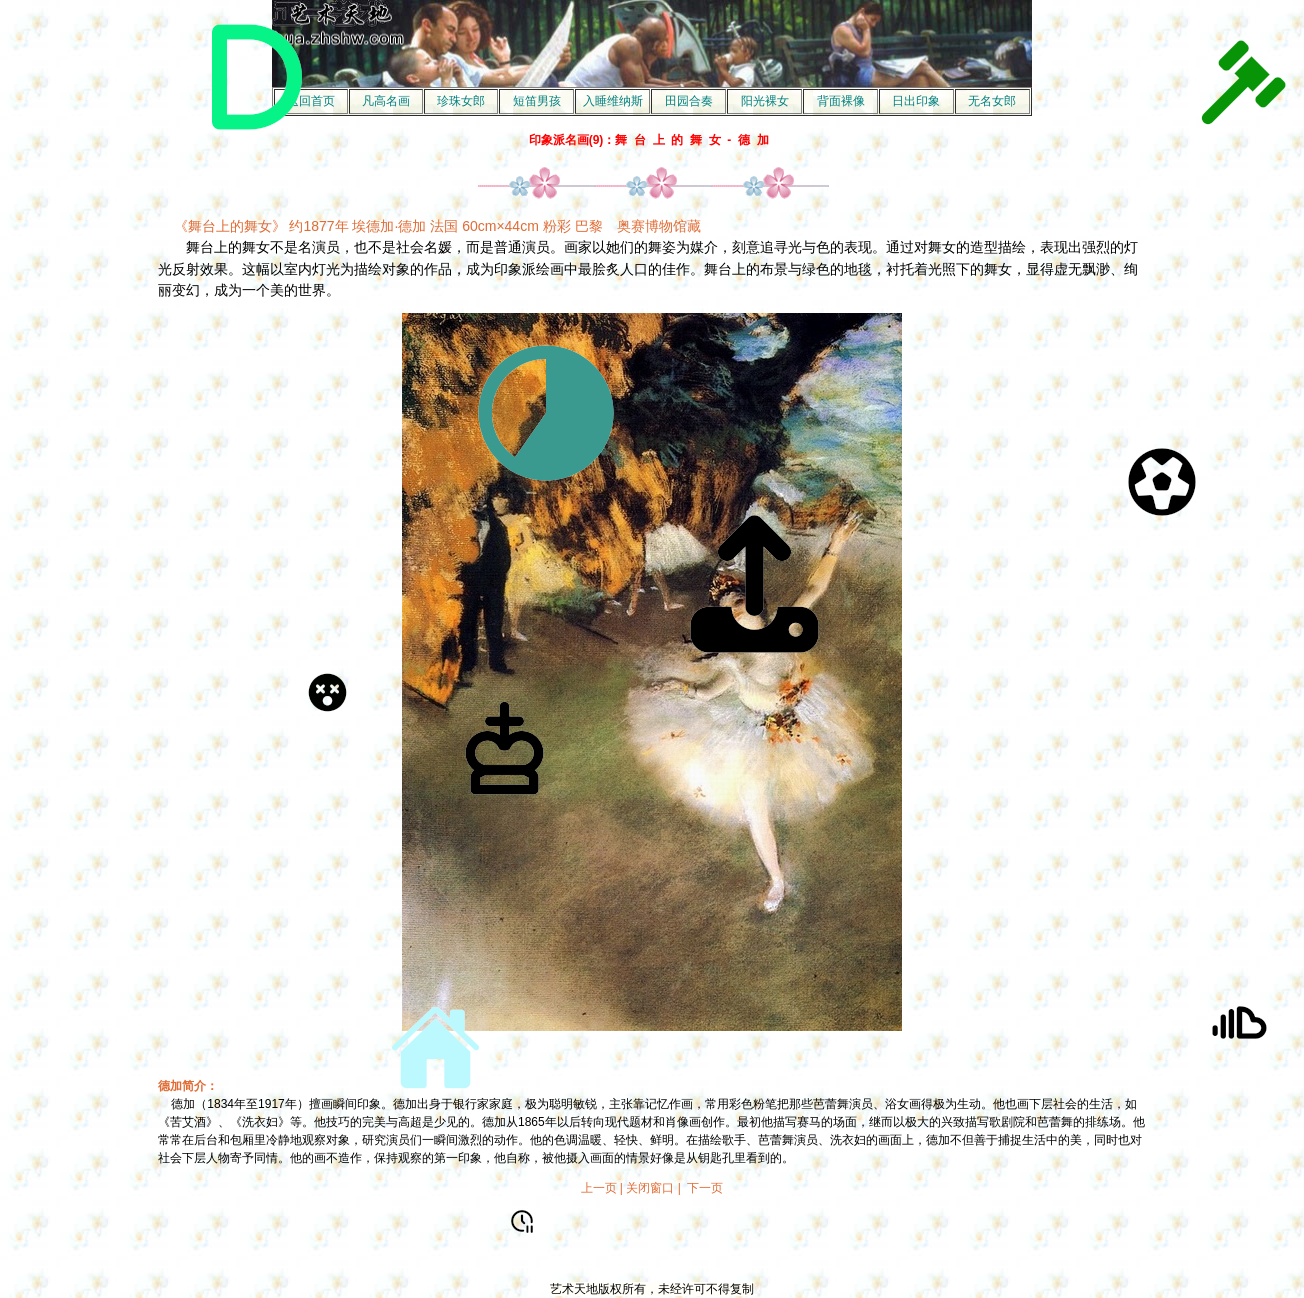  I want to click on access sports or soccer-related content, so click(1162, 482).